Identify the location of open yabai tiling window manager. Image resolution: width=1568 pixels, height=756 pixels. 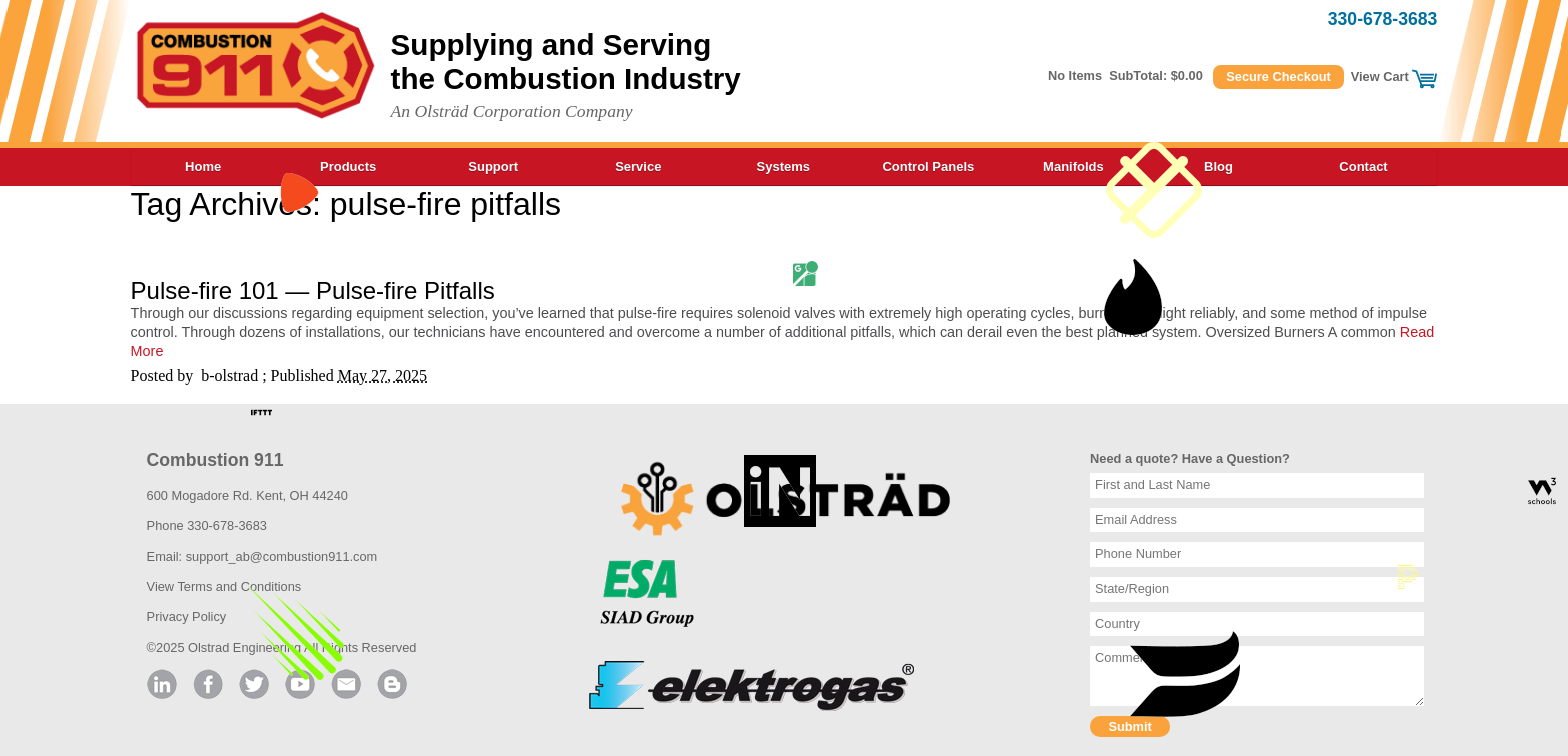
(1154, 190).